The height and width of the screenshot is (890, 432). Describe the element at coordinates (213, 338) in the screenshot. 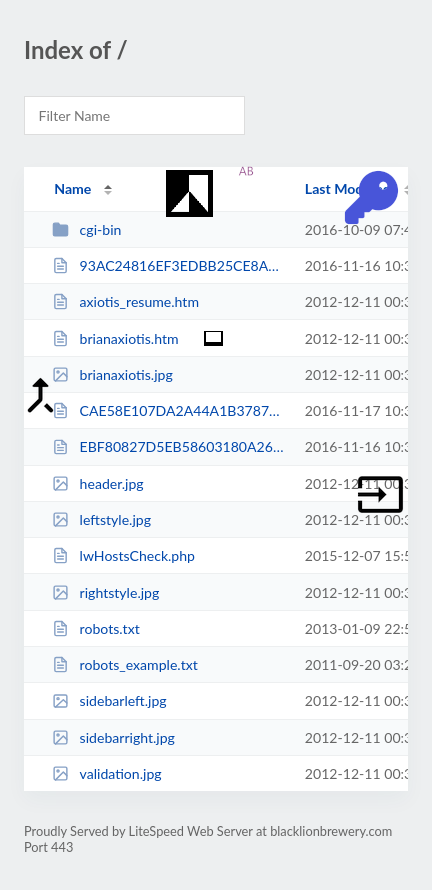

I see `video player with caption or subtitle area` at that location.